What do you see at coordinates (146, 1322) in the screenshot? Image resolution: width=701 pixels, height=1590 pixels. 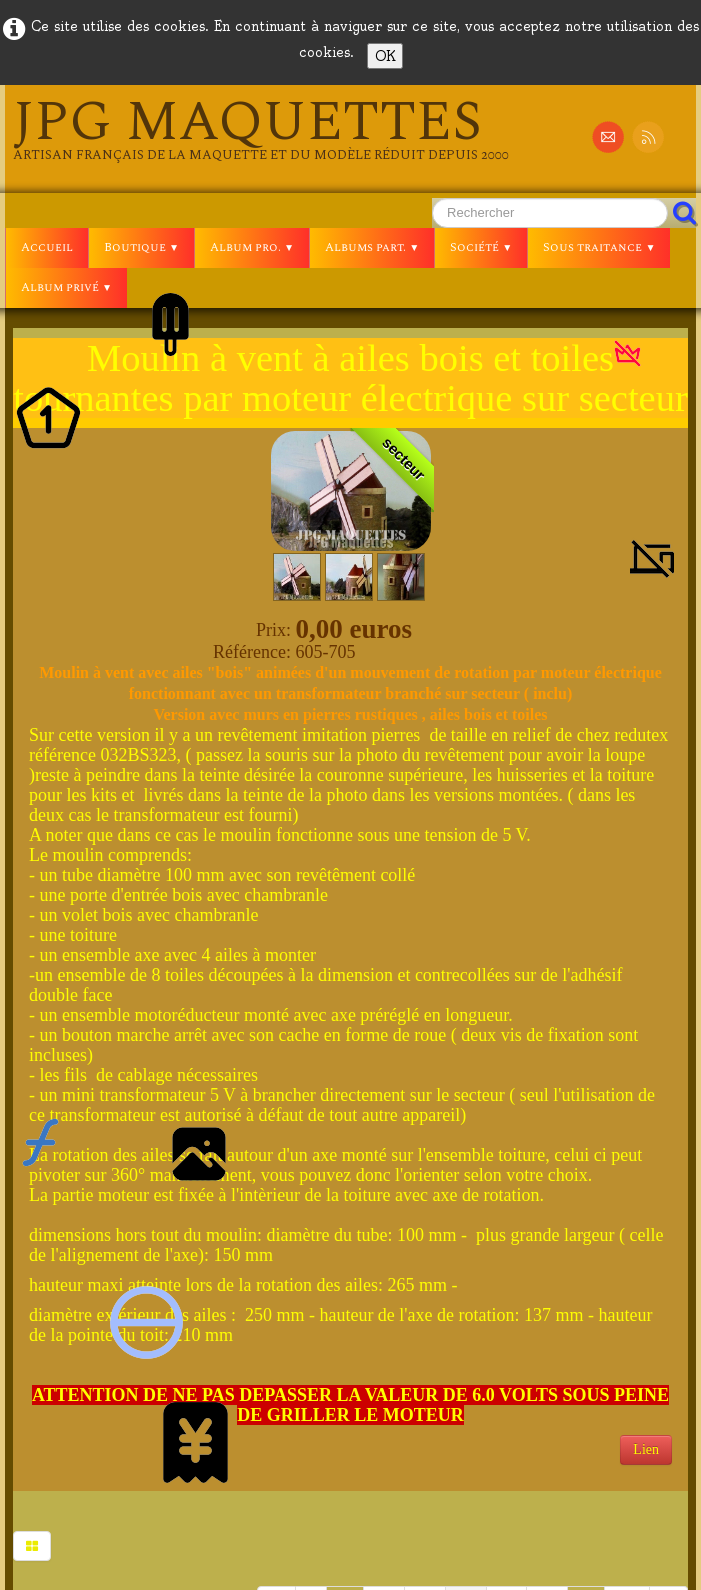 I see `toggle between light and dark mode` at bounding box center [146, 1322].